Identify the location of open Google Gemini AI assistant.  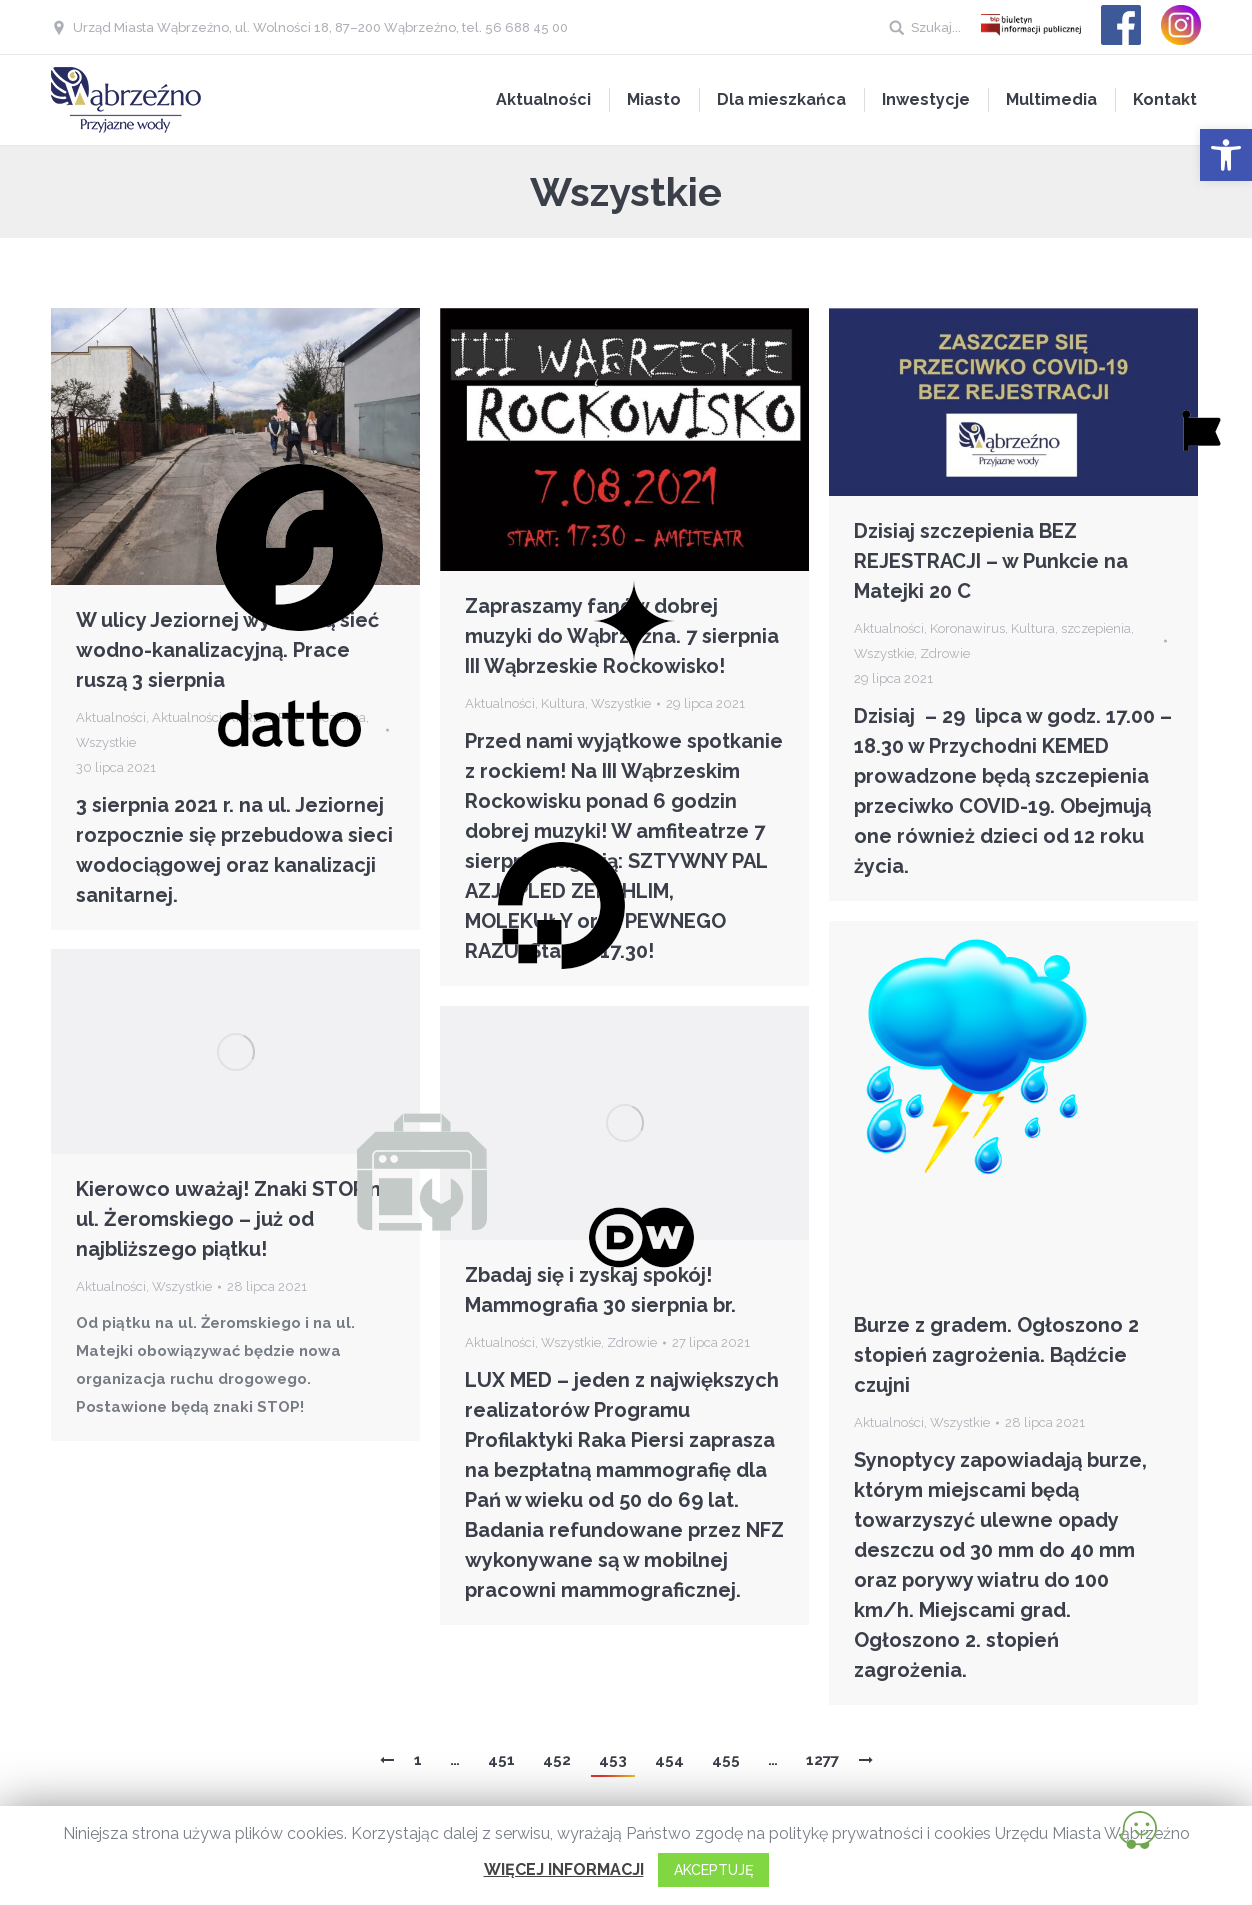
(634, 621).